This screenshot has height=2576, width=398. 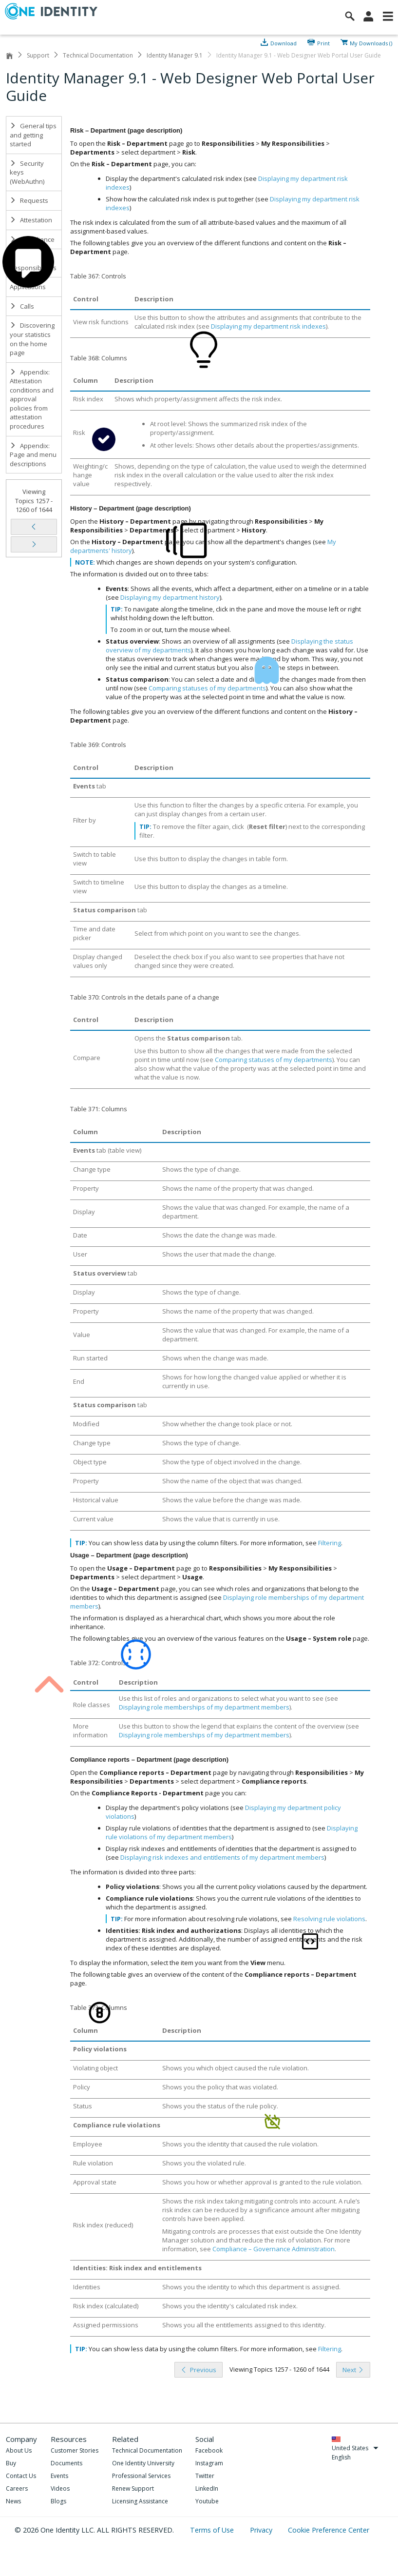 I want to click on collapse an expanded section, so click(x=49, y=1685).